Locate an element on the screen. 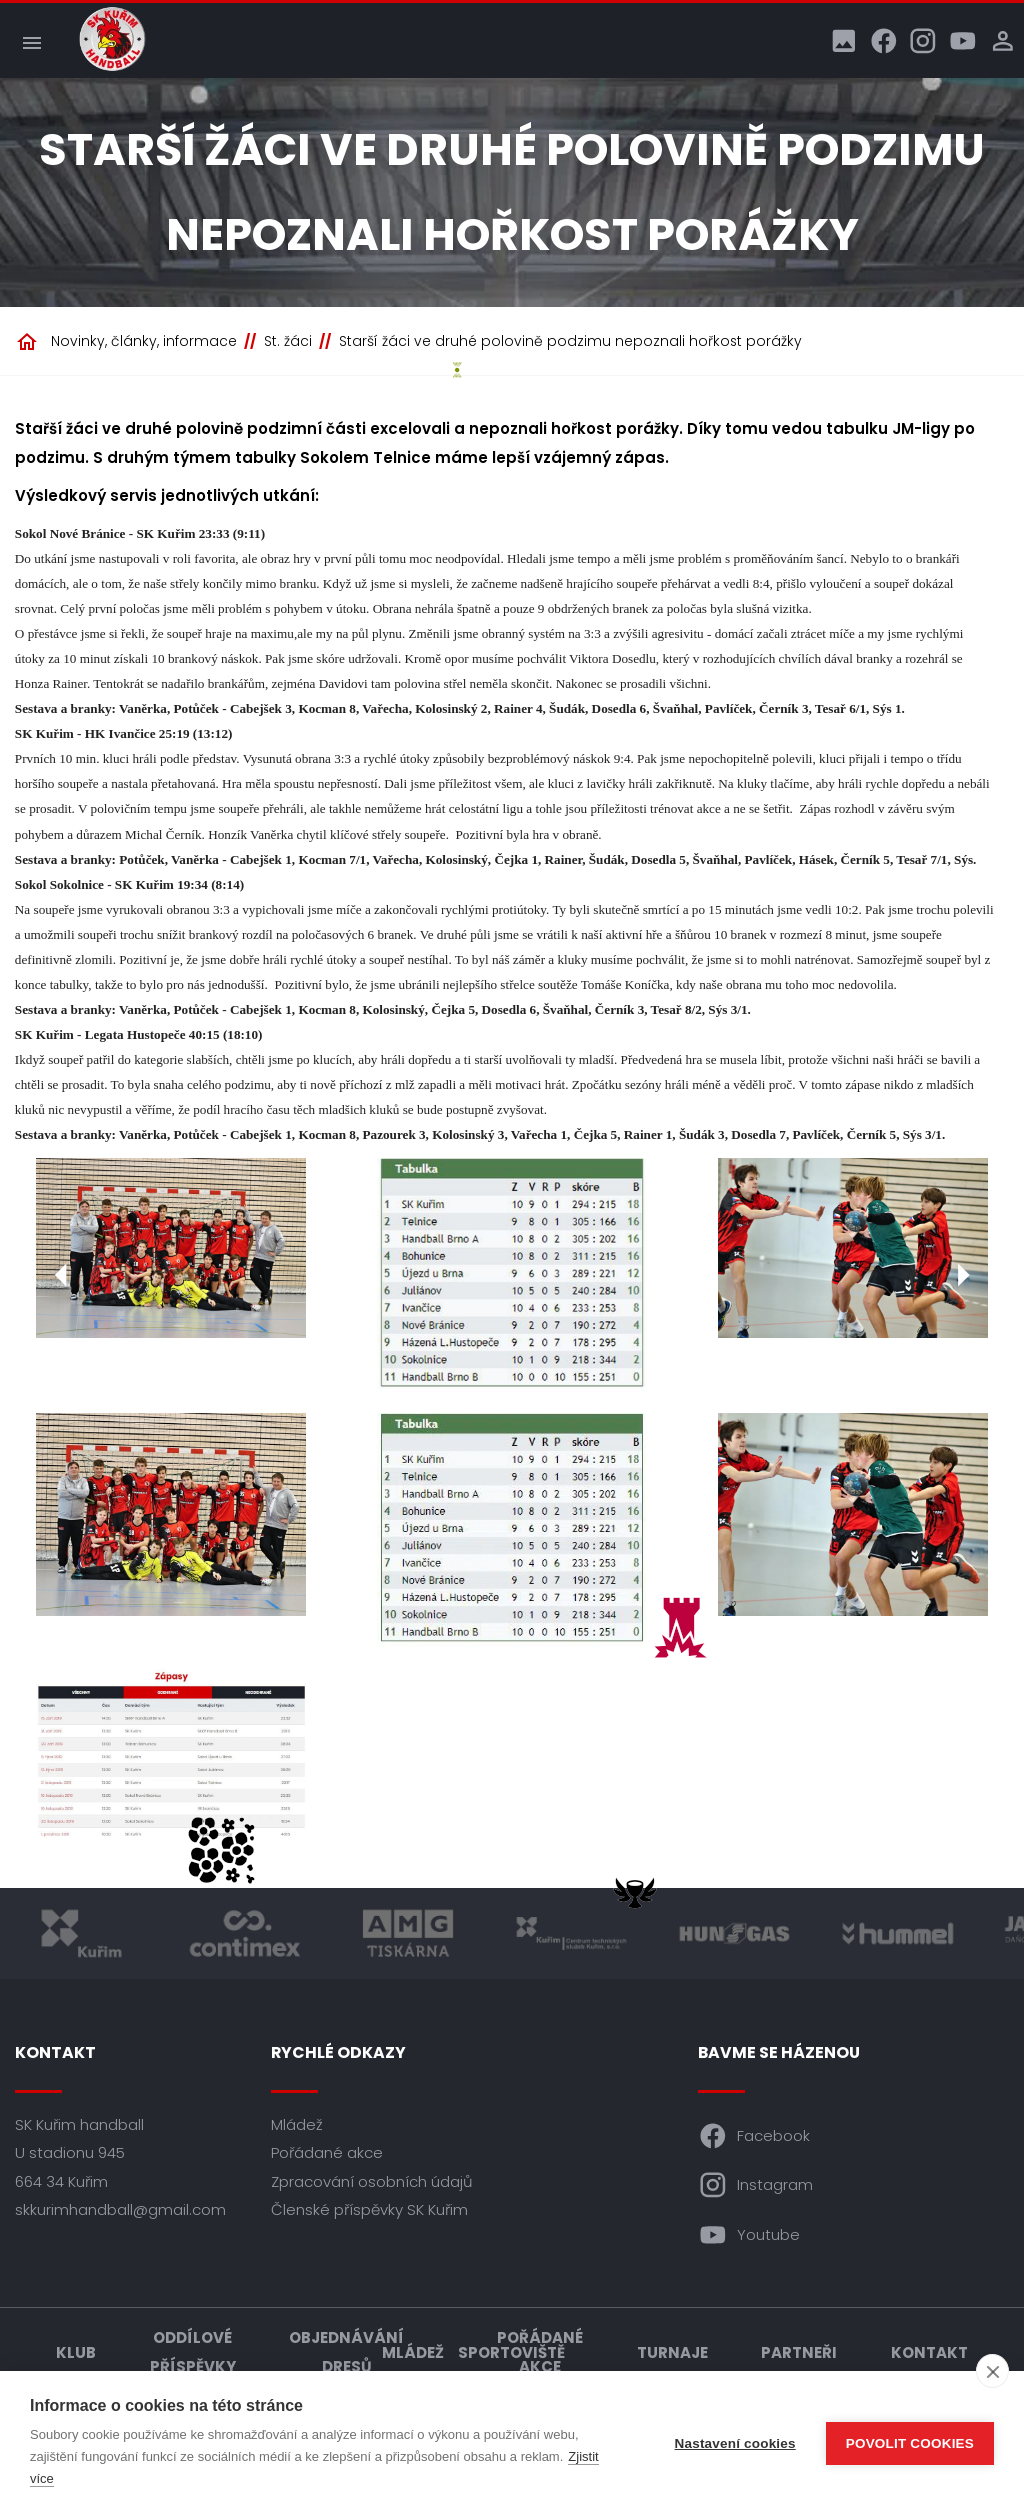 The height and width of the screenshot is (2515, 1024). view legendary or rare item details is located at coordinates (635, 1892).